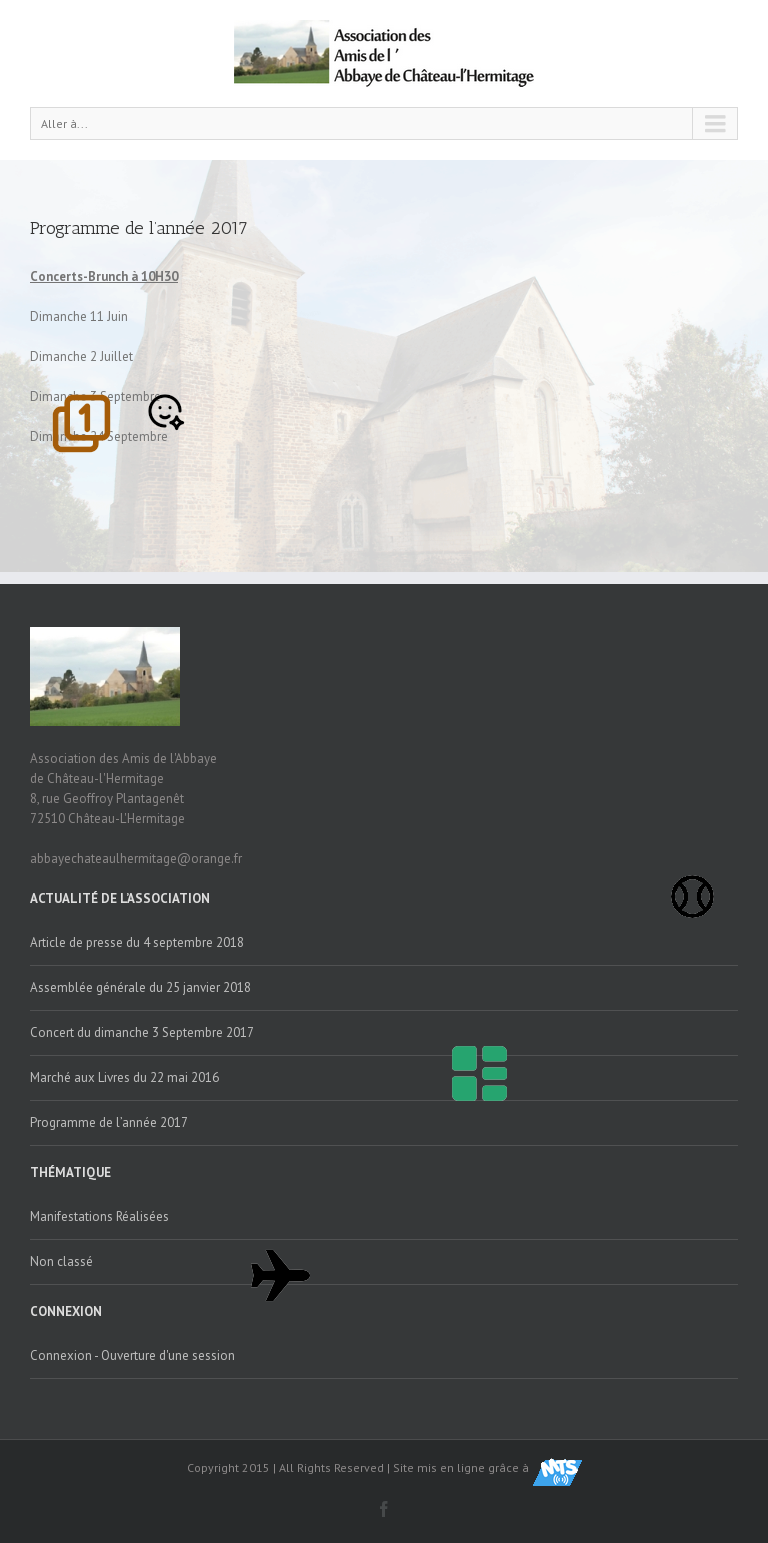 This screenshot has height=1543, width=768. What do you see at coordinates (81, 423) in the screenshot?
I see `view first item in a collection` at bounding box center [81, 423].